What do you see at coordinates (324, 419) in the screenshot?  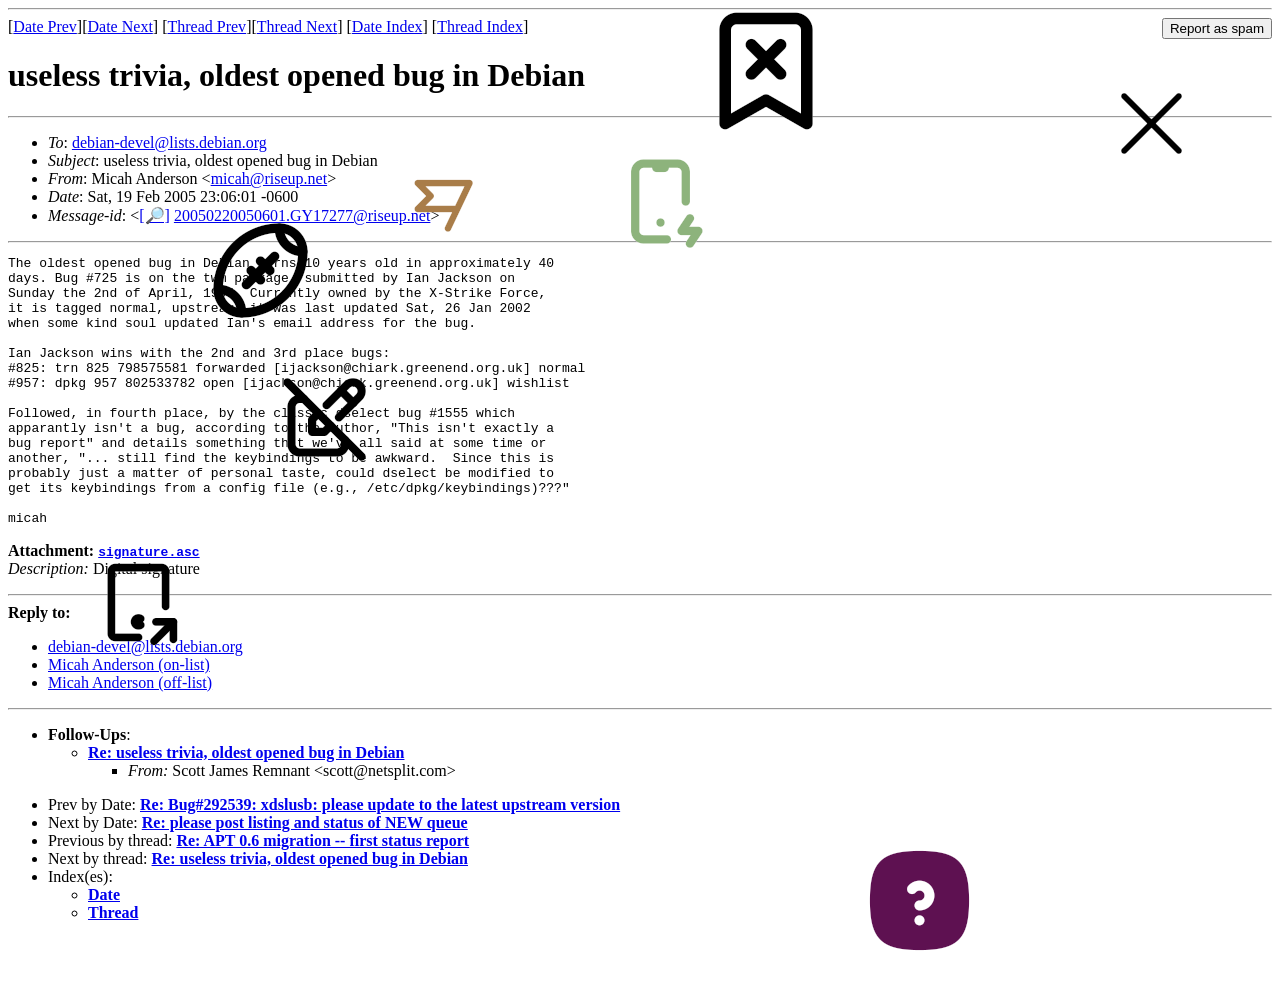 I see `editing is disabled or unavailable` at bounding box center [324, 419].